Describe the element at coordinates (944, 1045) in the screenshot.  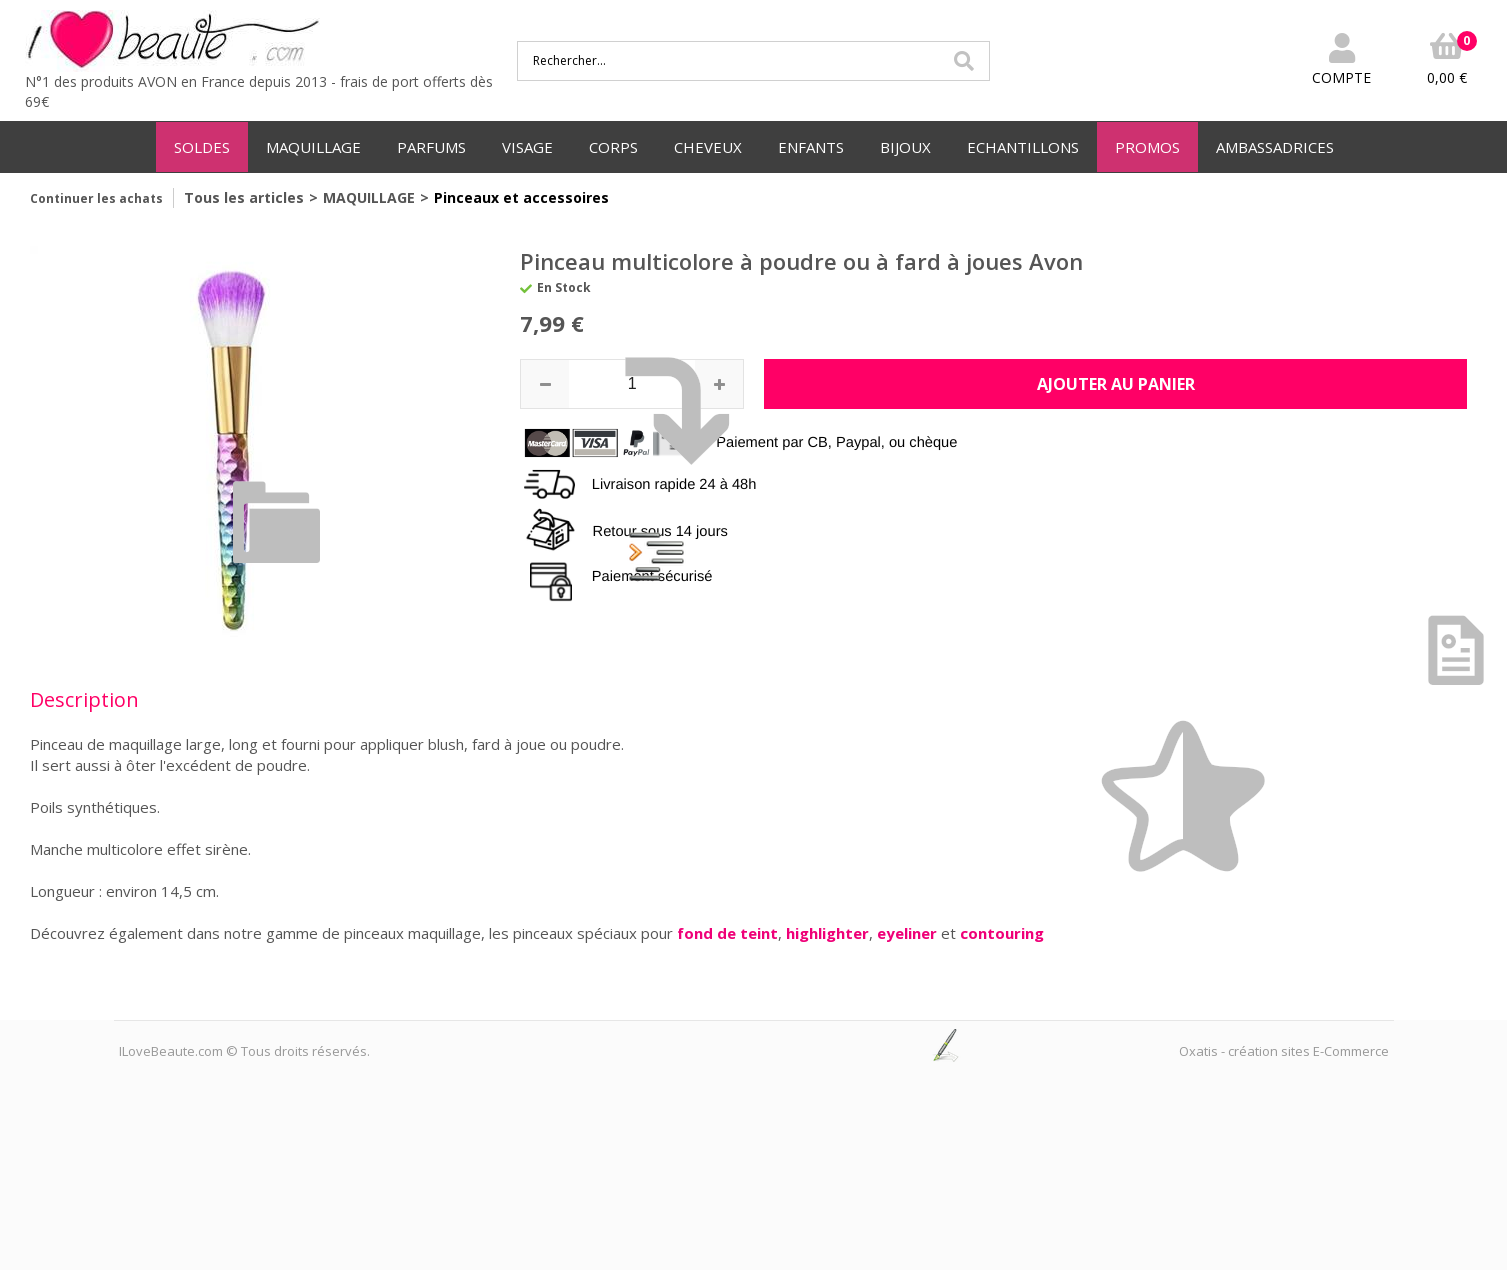
I see `set text direction to left-to-right` at that location.